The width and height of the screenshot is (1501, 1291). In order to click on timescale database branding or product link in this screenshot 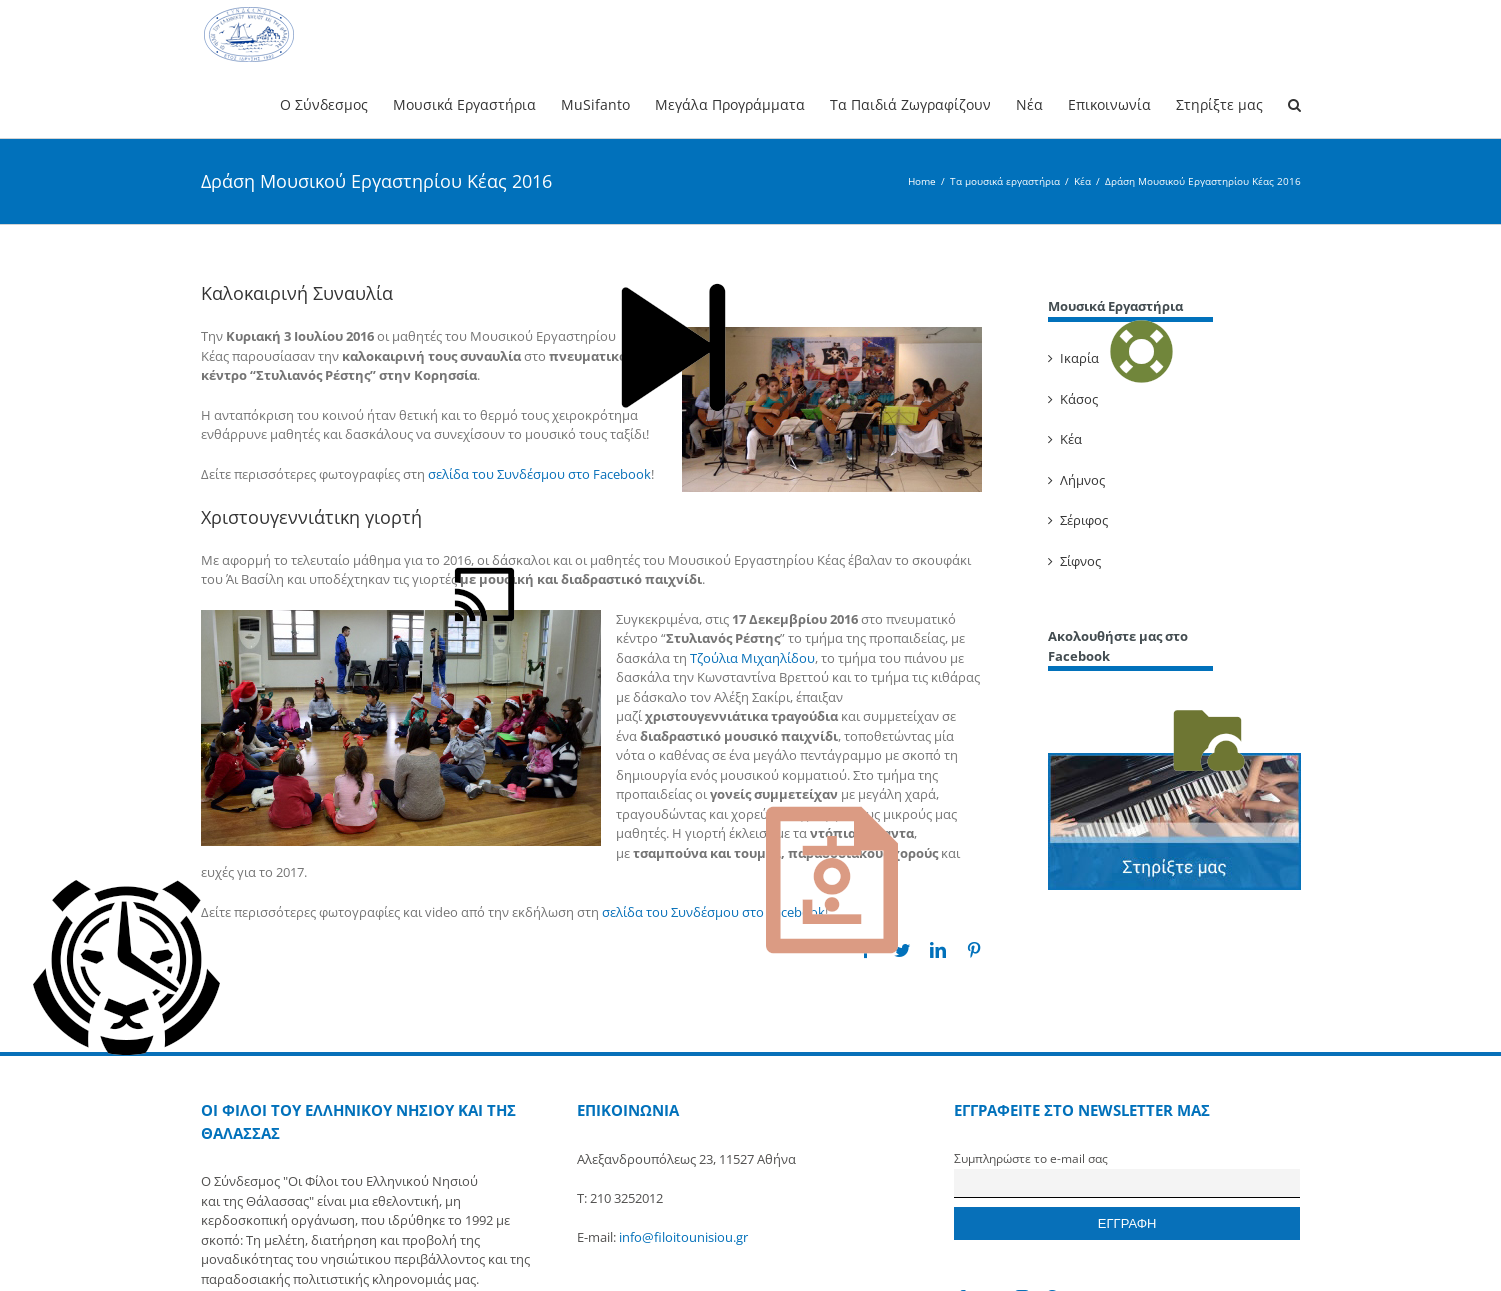, I will do `click(126, 967)`.